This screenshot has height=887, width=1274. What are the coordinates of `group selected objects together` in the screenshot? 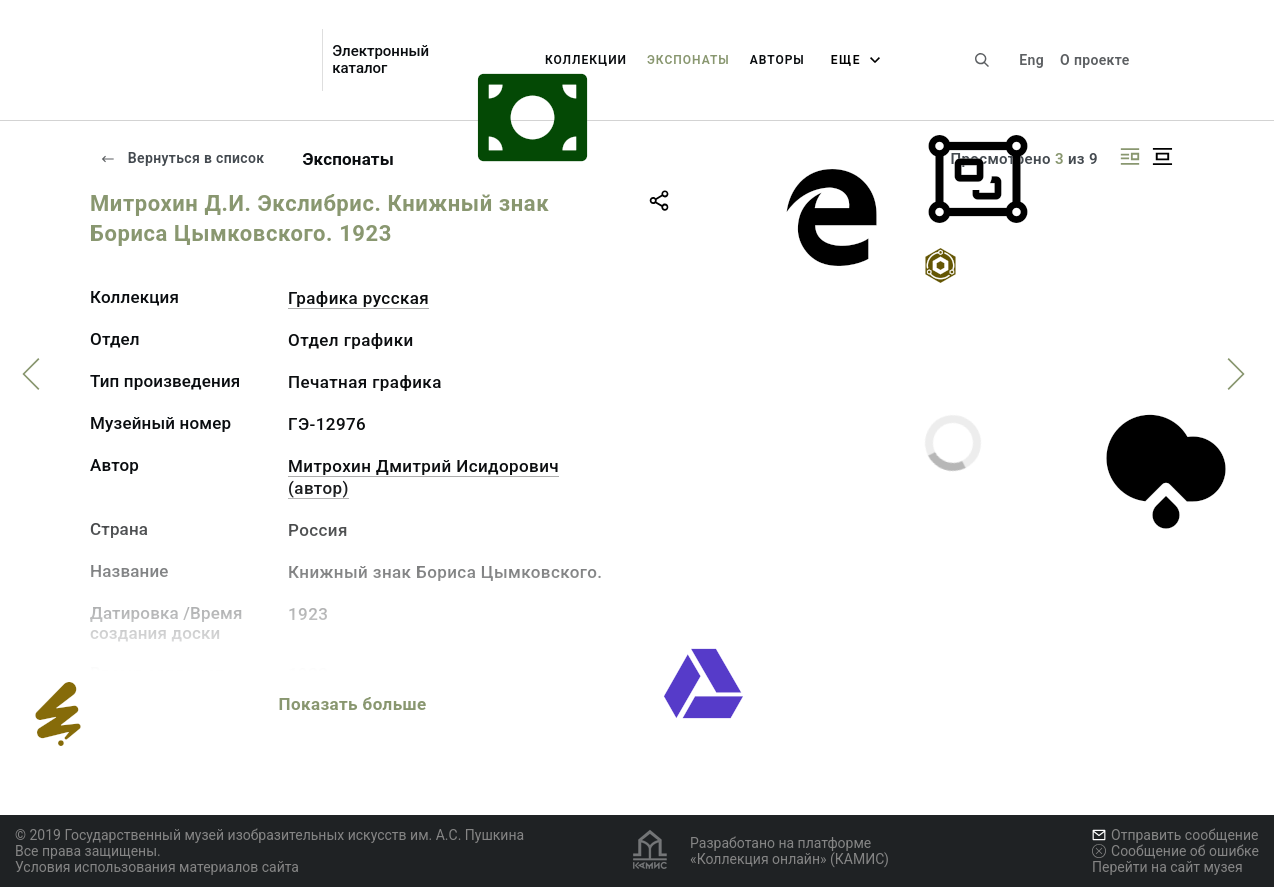 It's located at (978, 179).